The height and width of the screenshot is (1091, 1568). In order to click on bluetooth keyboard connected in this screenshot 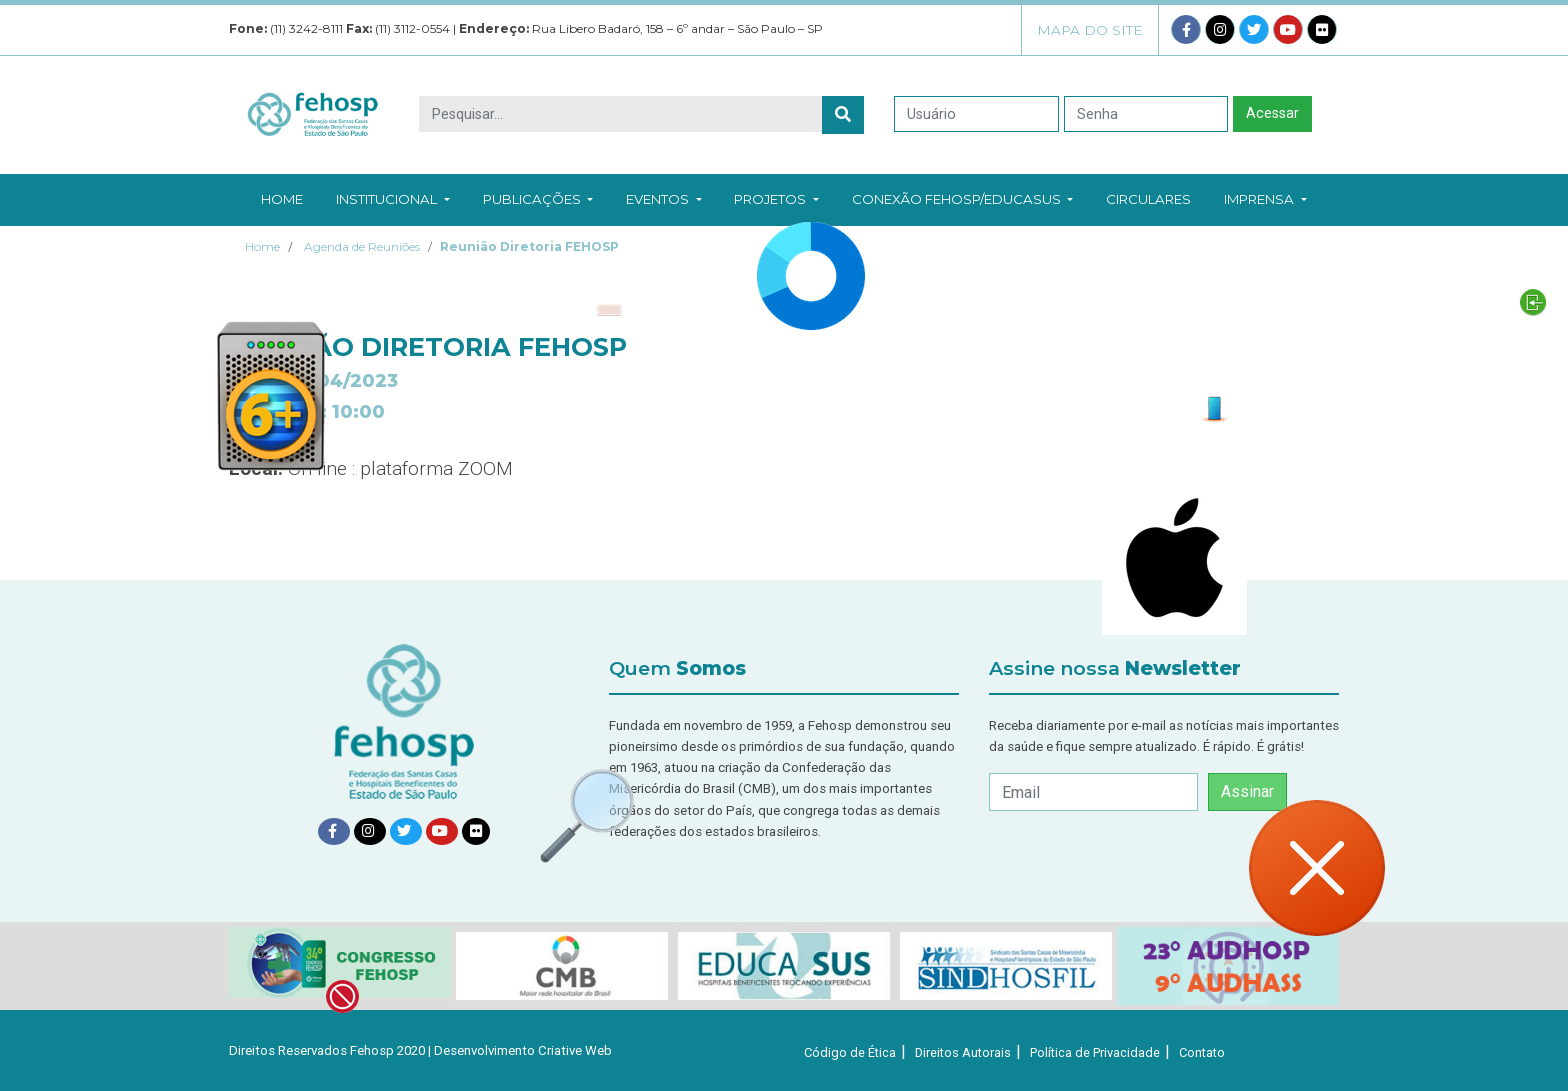, I will do `click(609, 310)`.